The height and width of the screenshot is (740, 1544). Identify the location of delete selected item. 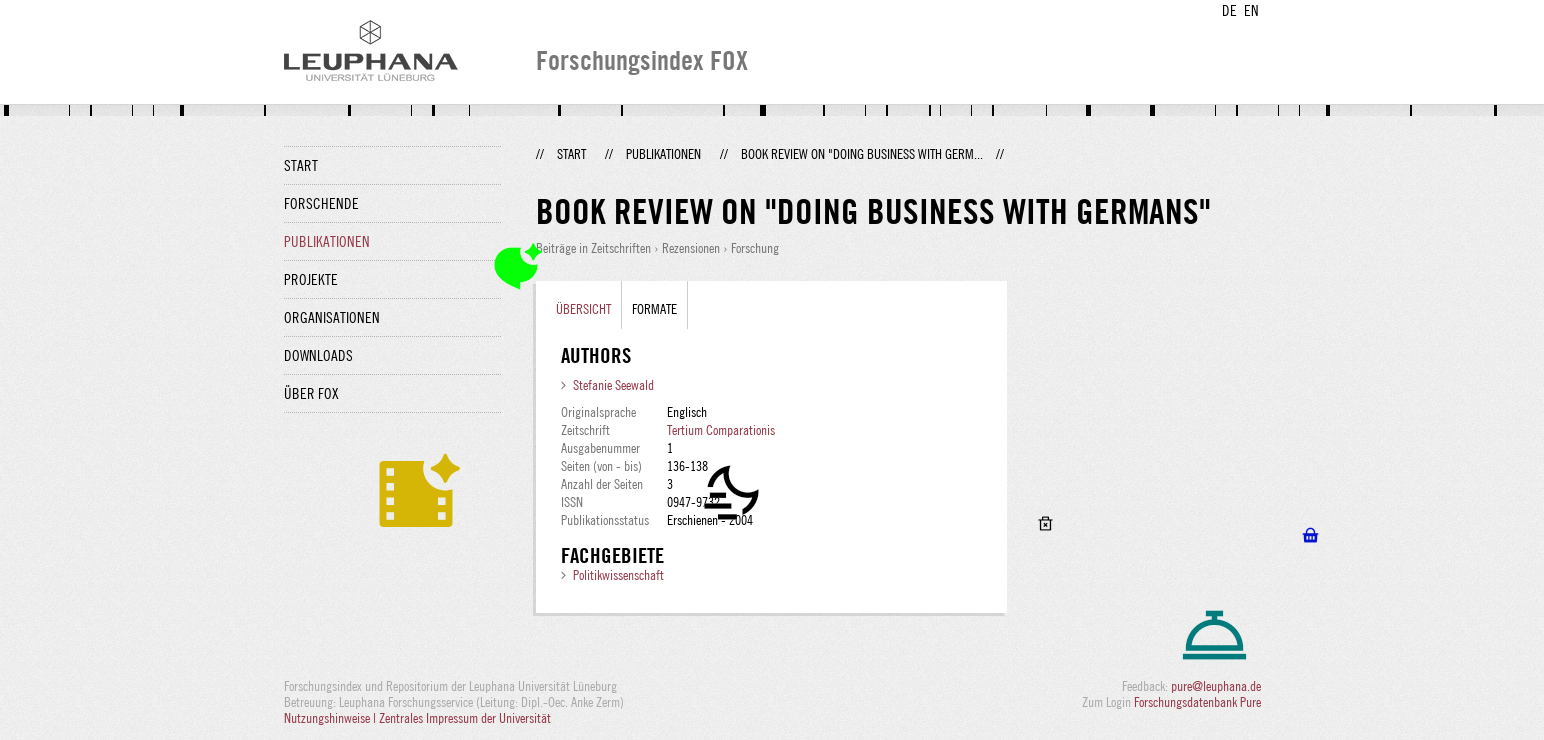
(1045, 523).